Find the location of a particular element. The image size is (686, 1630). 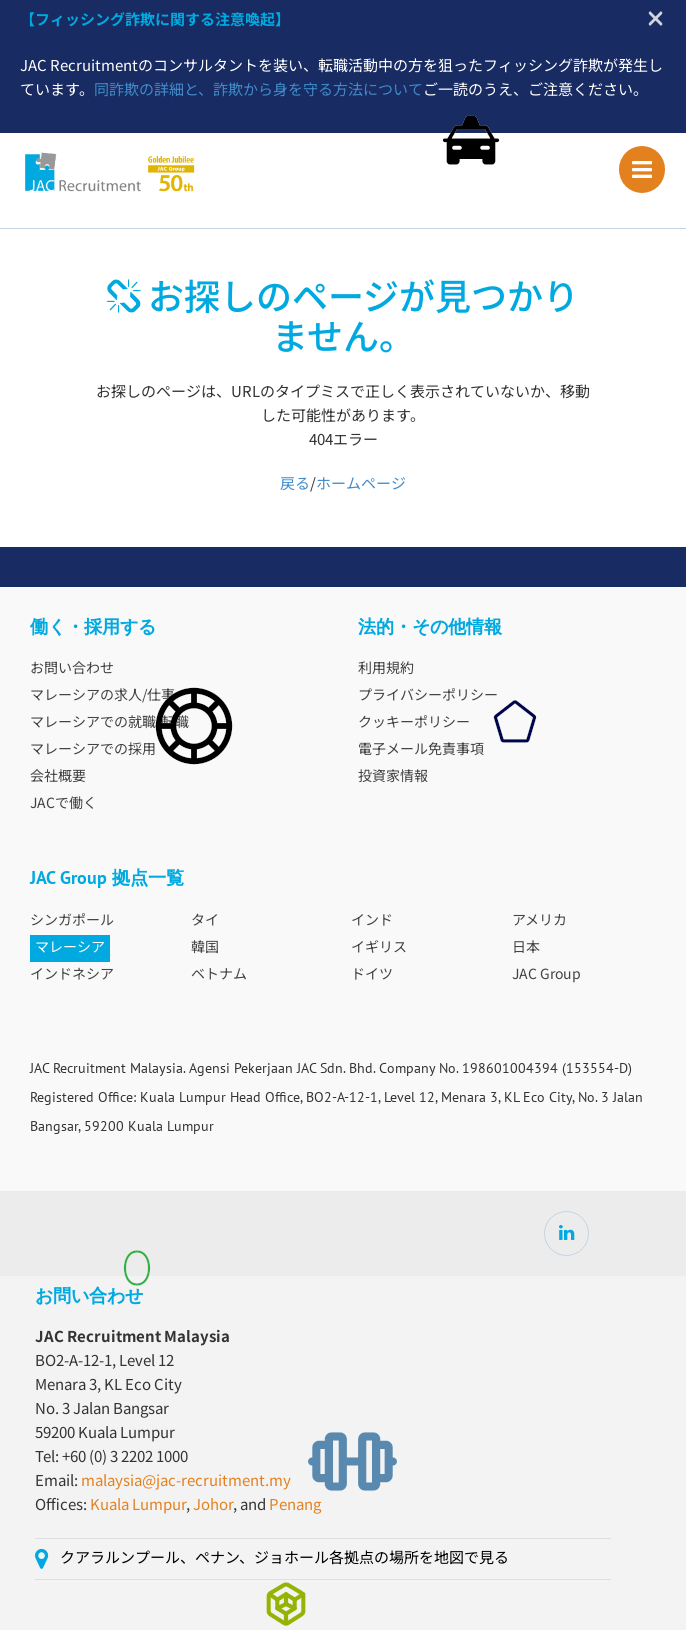

view 3d model or object is located at coordinates (286, 1604).